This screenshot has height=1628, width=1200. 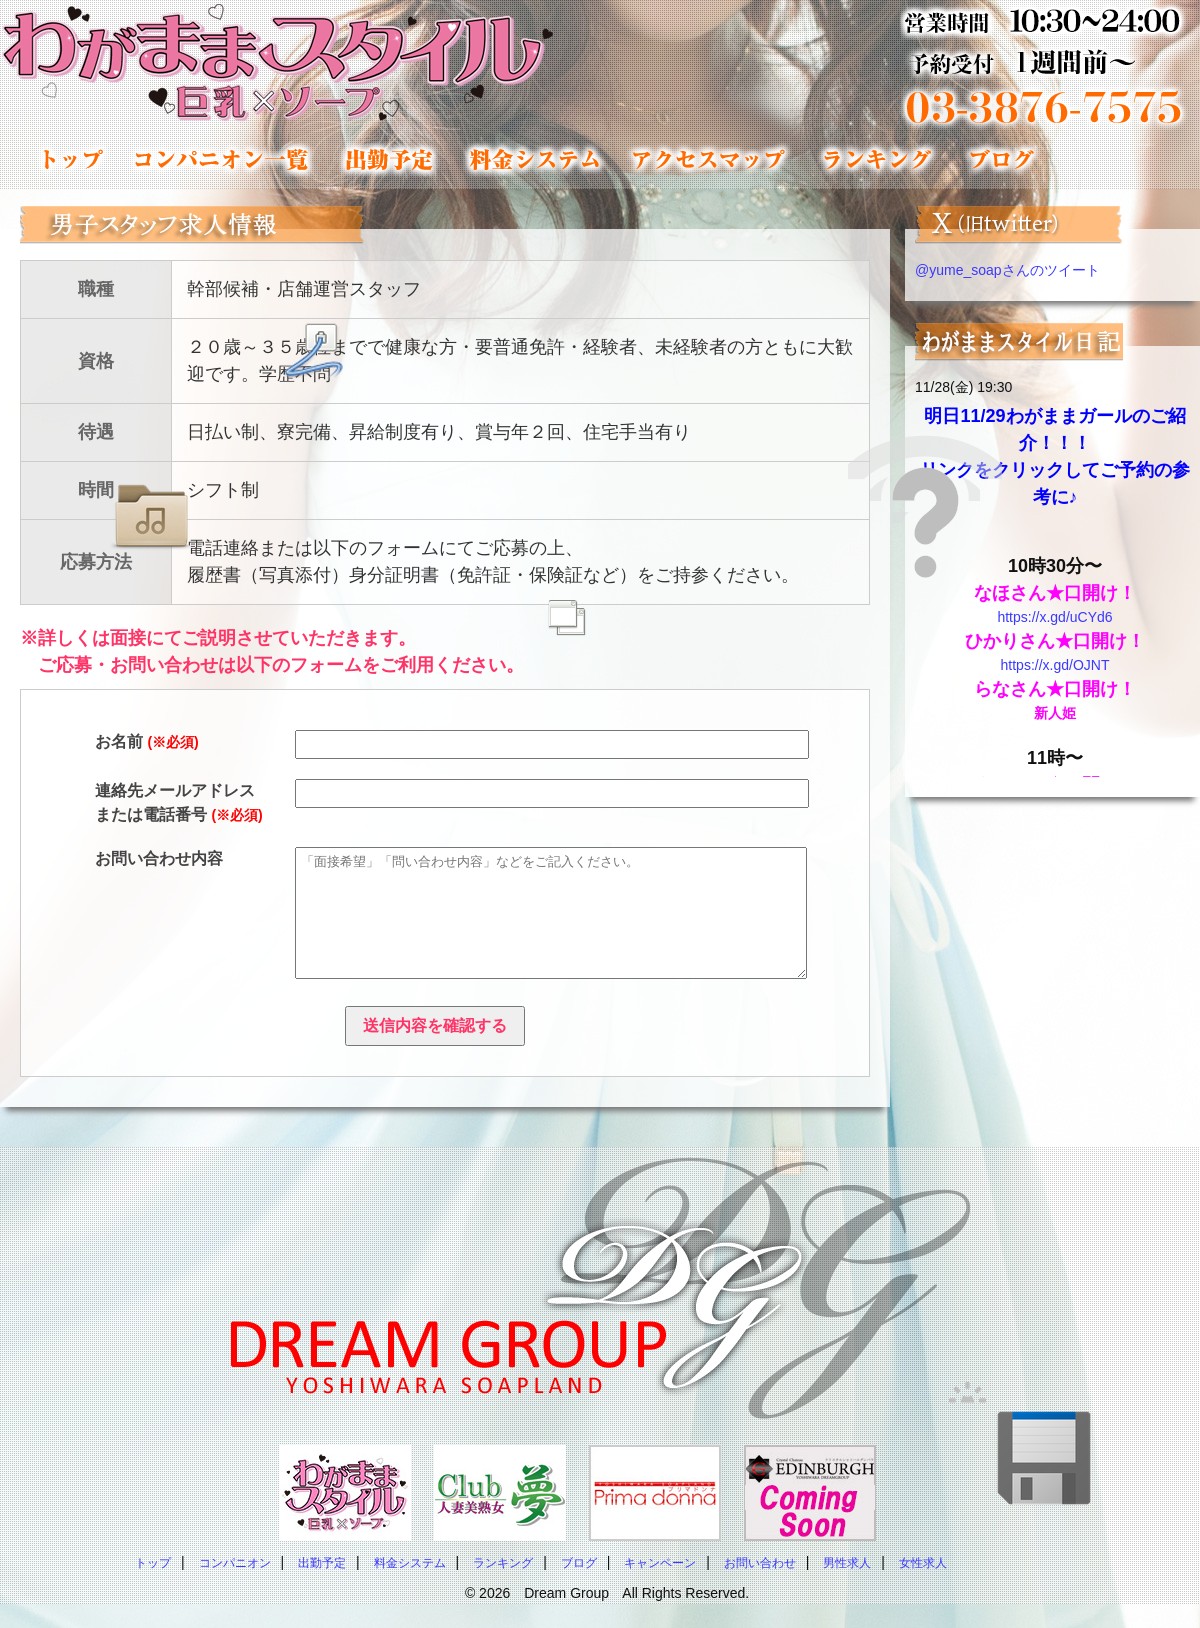 I want to click on open your music folder, so click(x=151, y=519).